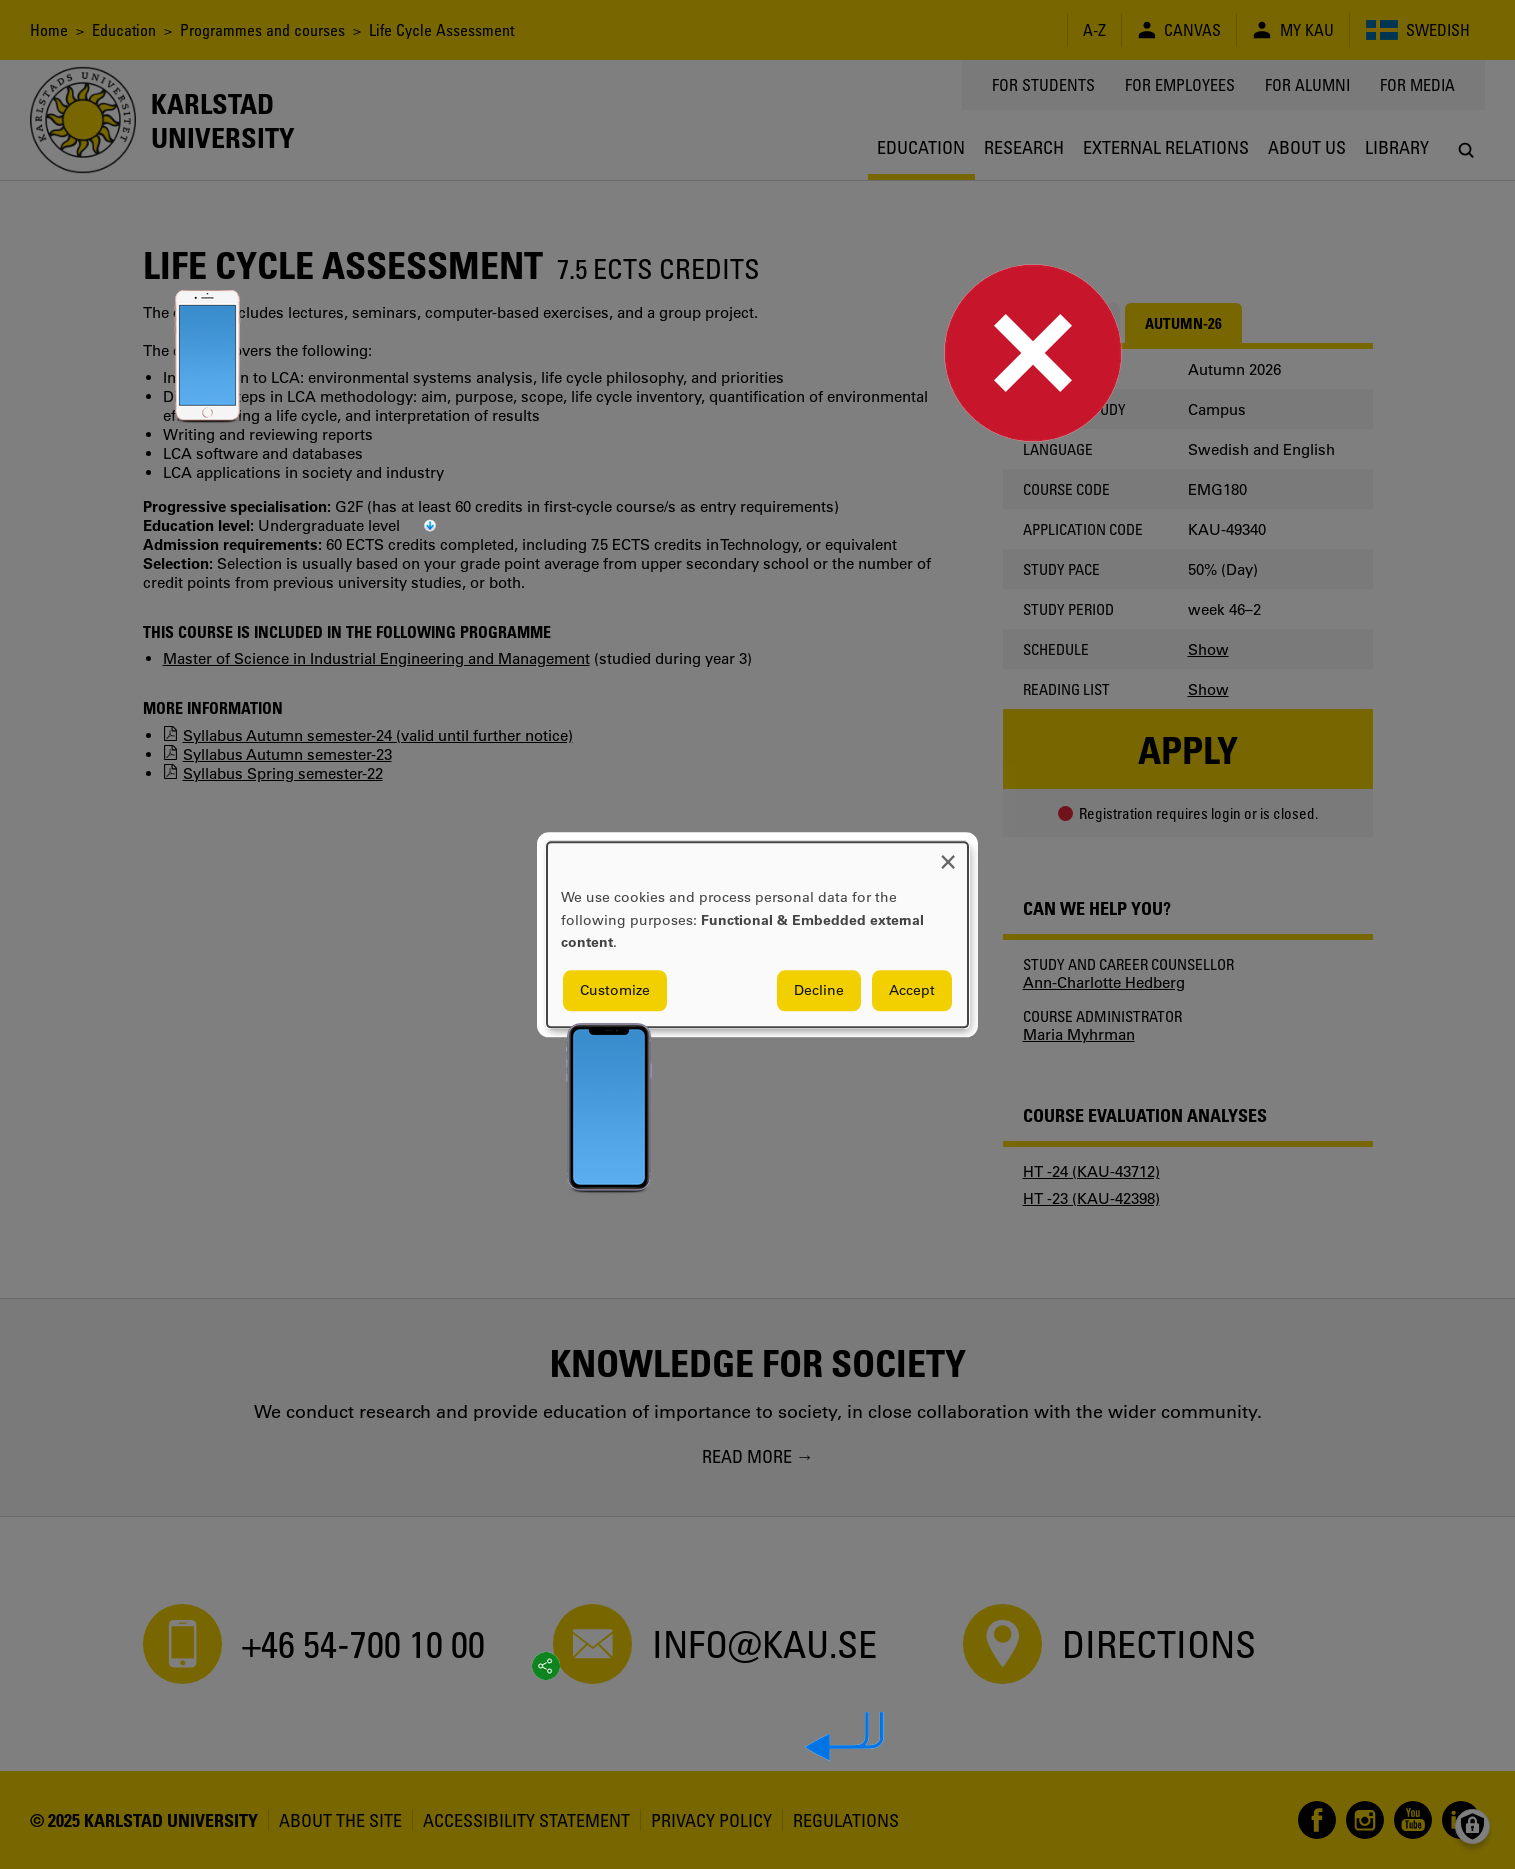 The image size is (1515, 1869). I want to click on indicates a connected iPhone device, so click(207, 357).